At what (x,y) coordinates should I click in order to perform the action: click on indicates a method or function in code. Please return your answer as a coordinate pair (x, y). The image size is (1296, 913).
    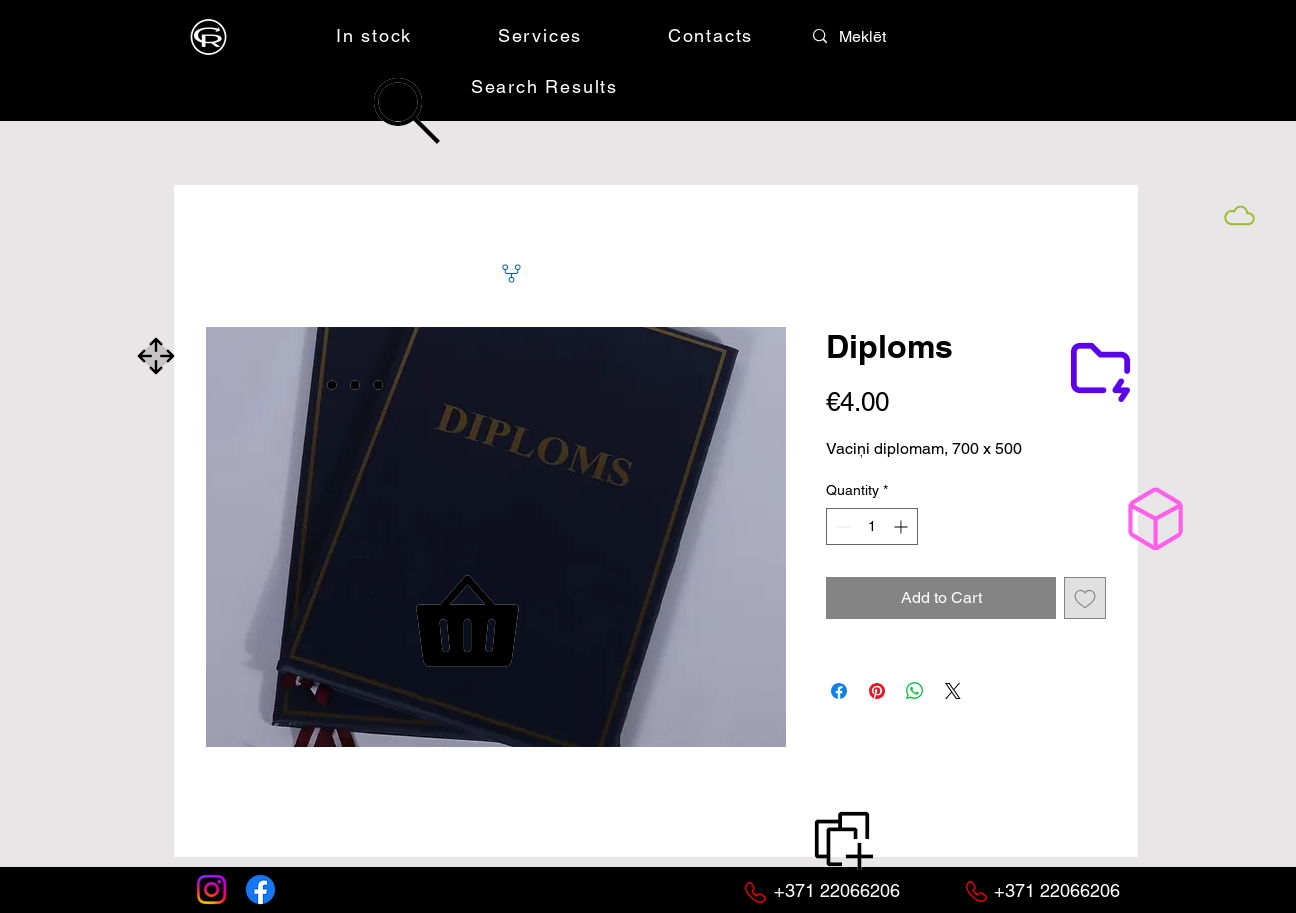
    Looking at the image, I should click on (1155, 519).